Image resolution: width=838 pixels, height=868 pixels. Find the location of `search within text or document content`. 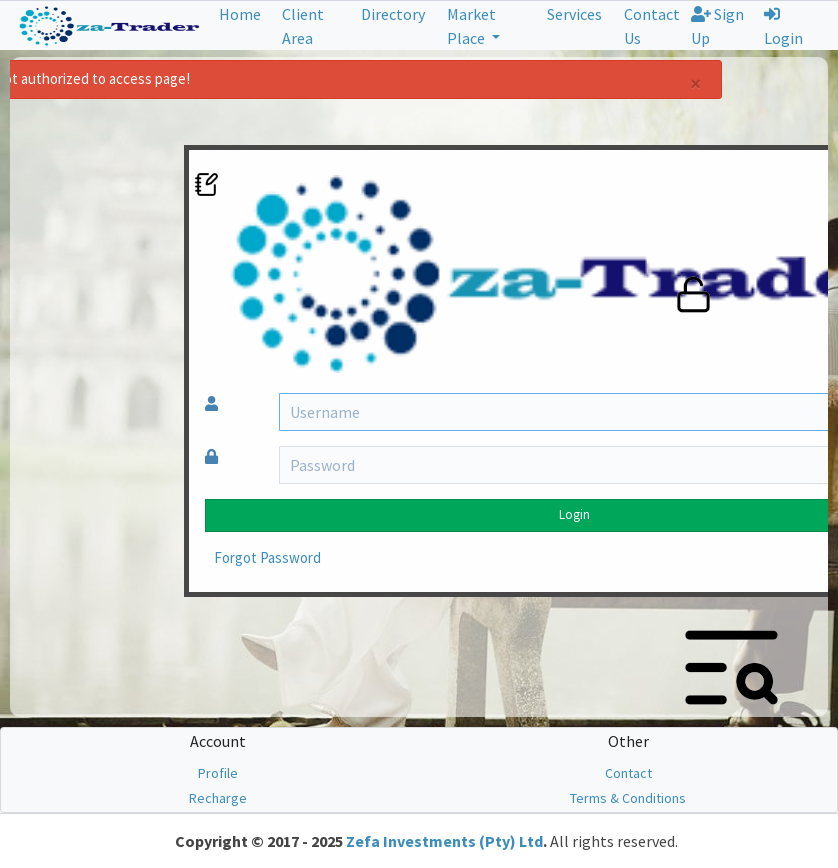

search within text or document content is located at coordinates (731, 667).